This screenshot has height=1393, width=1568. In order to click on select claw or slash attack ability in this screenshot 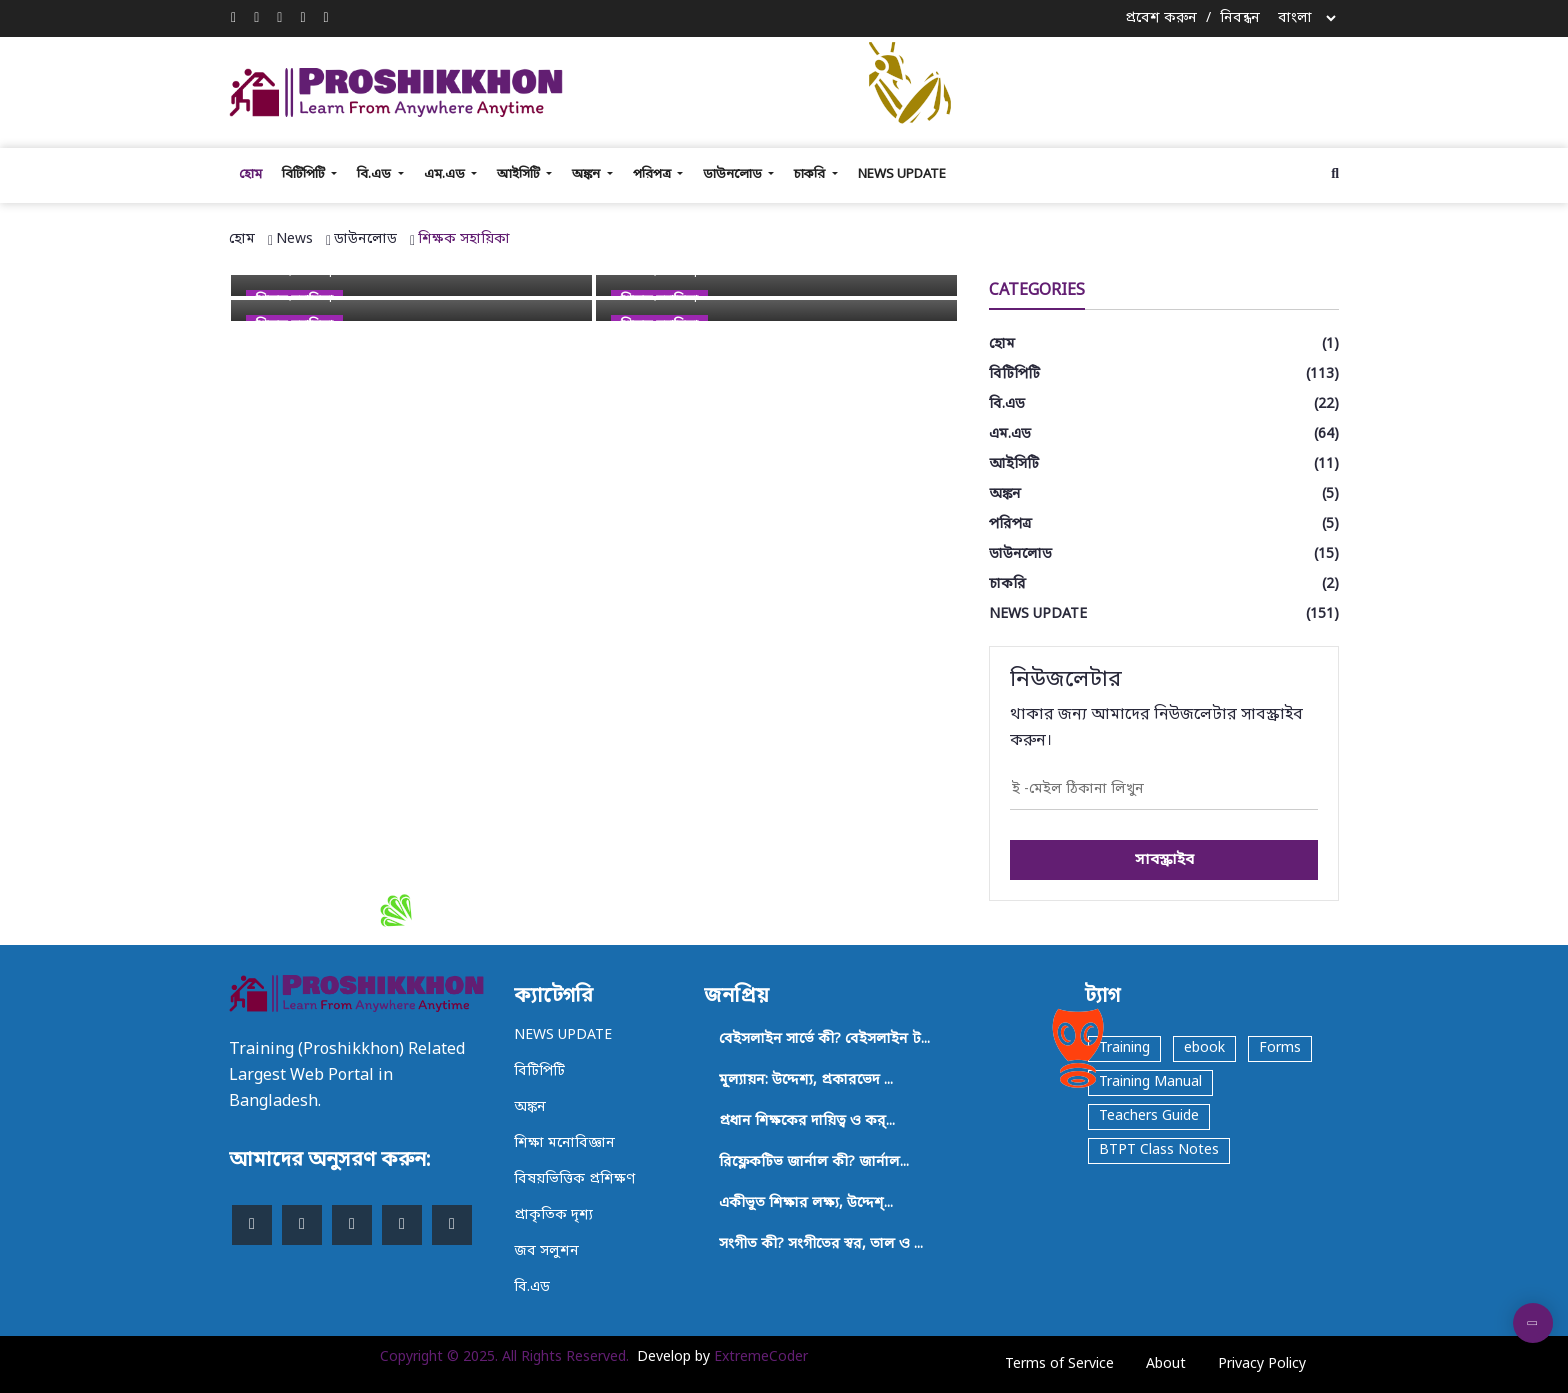, I will do `click(396, 910)`.